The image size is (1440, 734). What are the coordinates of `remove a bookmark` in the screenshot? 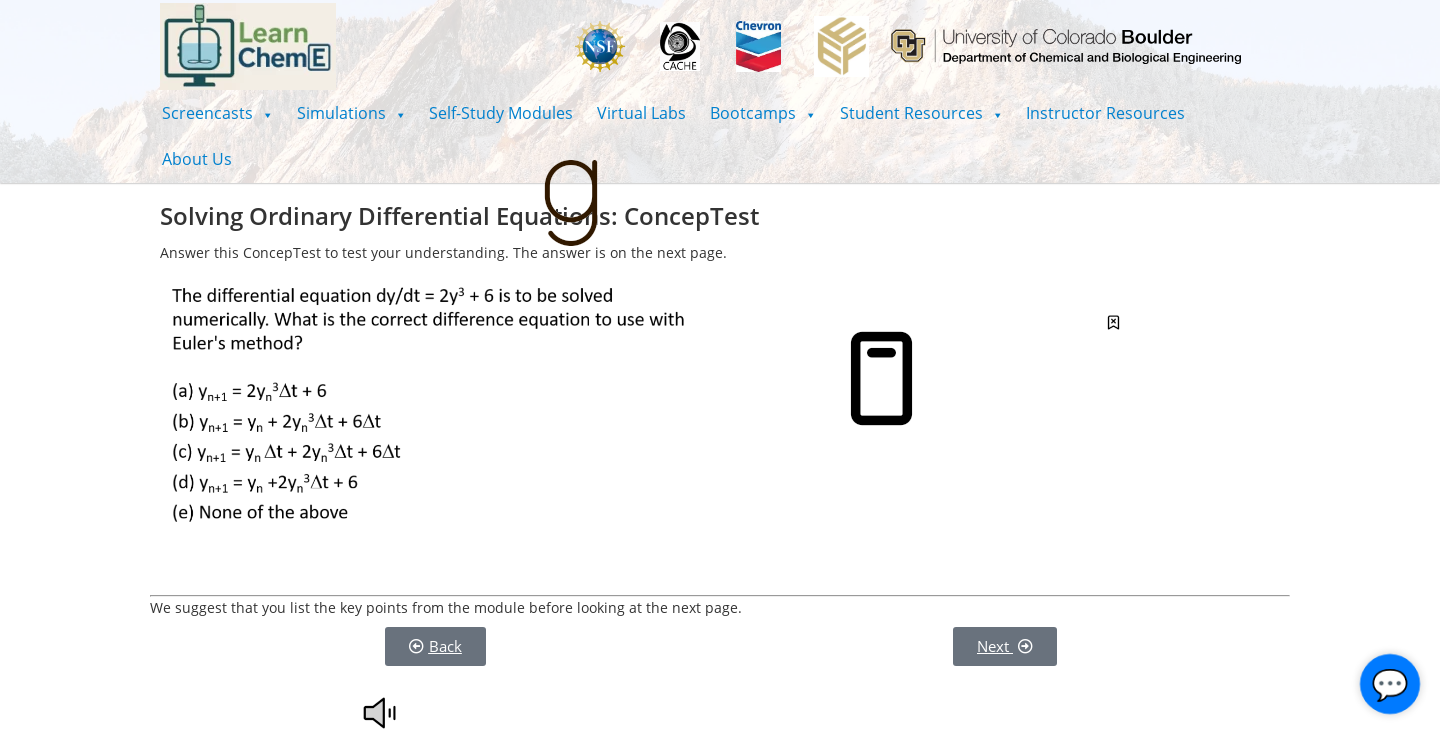 It's located at (1113, 322).